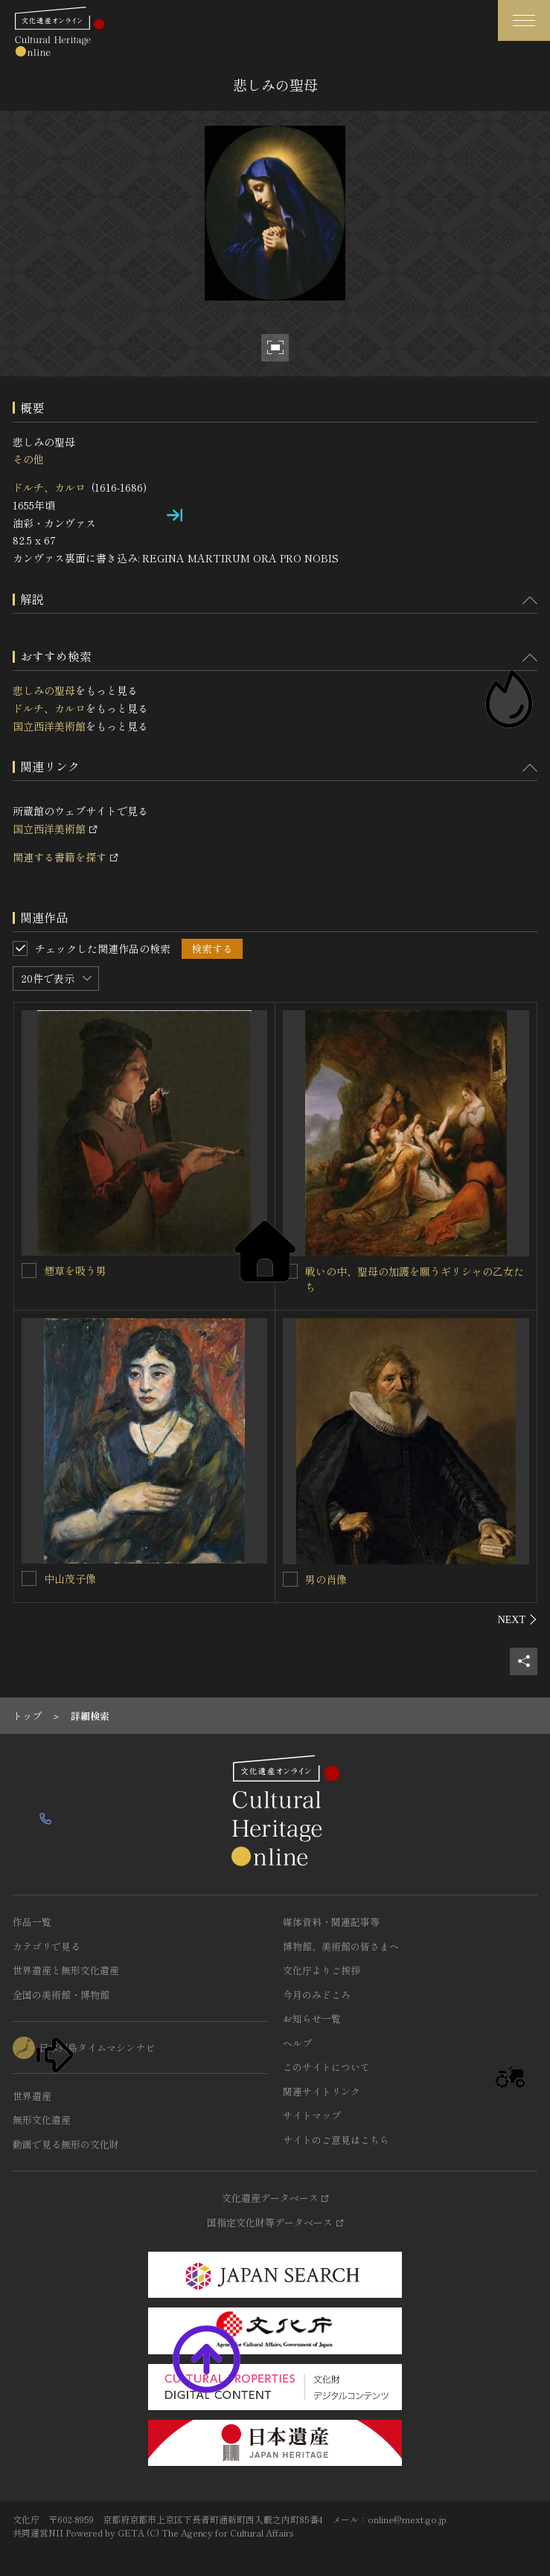 The height and width of the screenshot is (2576, 550). What do you see at coordinates (45, 1819) in the screenshot?
I see `make a phone call` at bounding box center [45, 1819].